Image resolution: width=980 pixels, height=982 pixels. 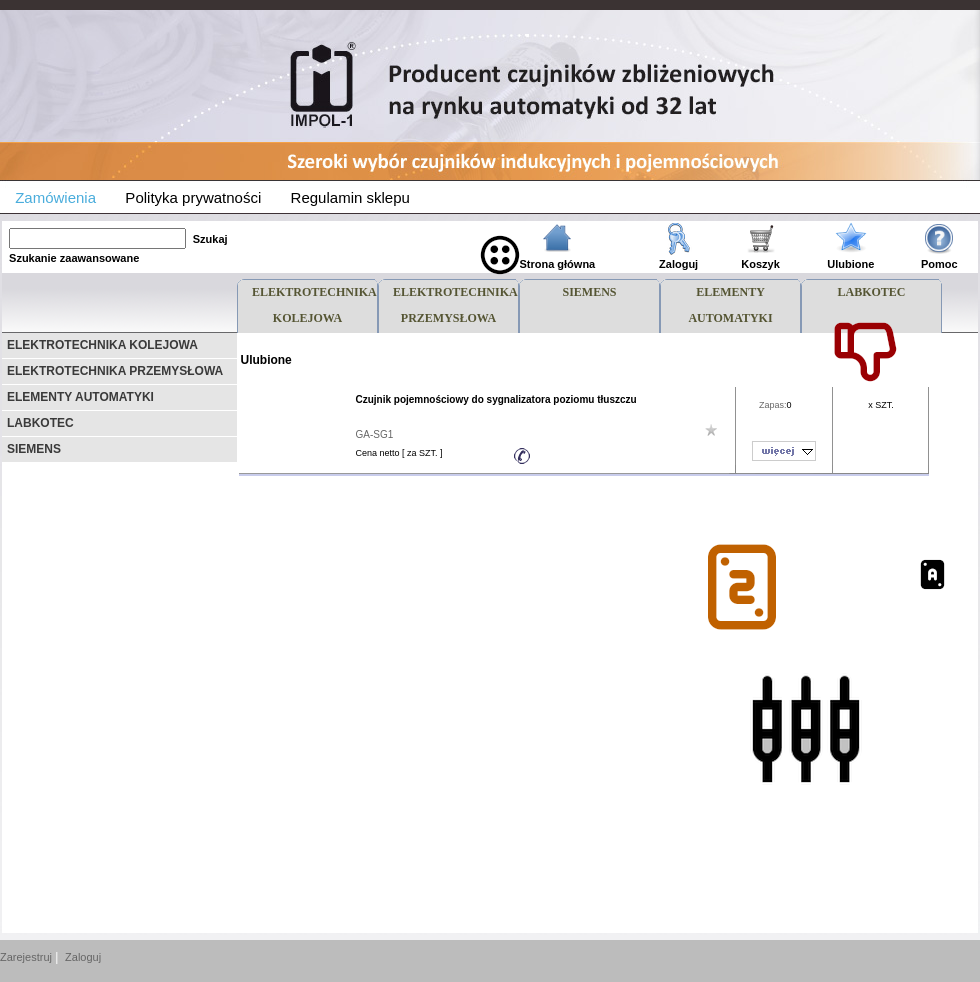 What do you see at coordinates (500, 255) in the screenshot?
I see `connect to Twilio communication services` at bounding box center [500, 255].